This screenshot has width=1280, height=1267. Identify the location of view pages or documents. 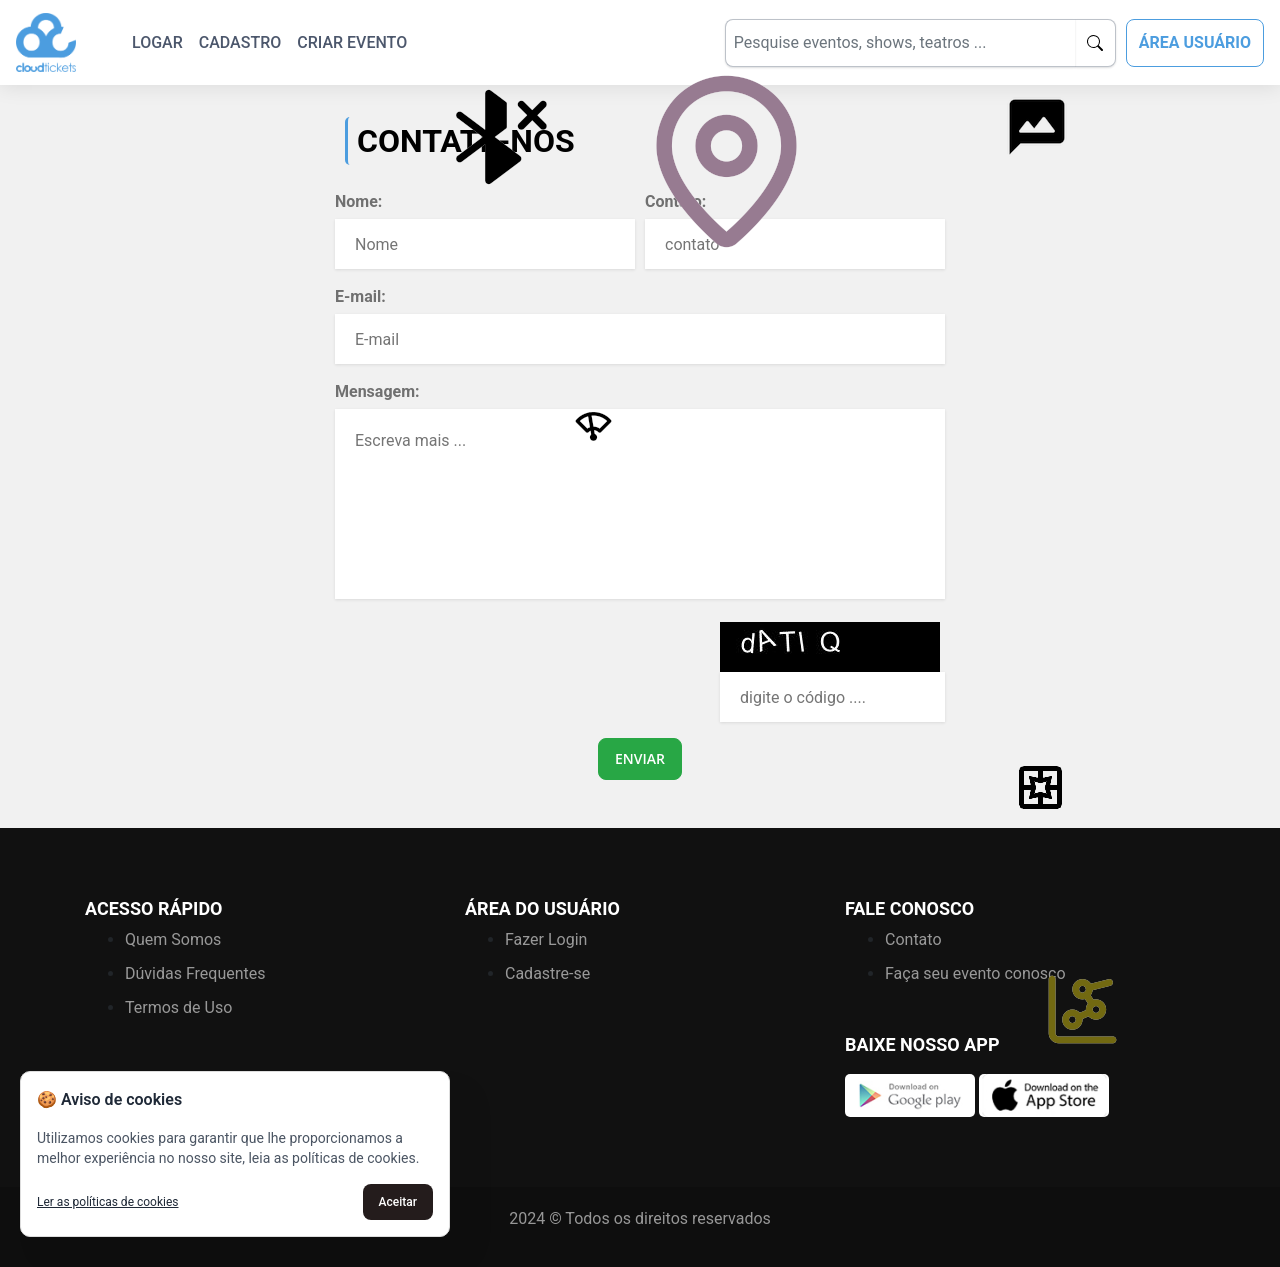
(1040, 787).